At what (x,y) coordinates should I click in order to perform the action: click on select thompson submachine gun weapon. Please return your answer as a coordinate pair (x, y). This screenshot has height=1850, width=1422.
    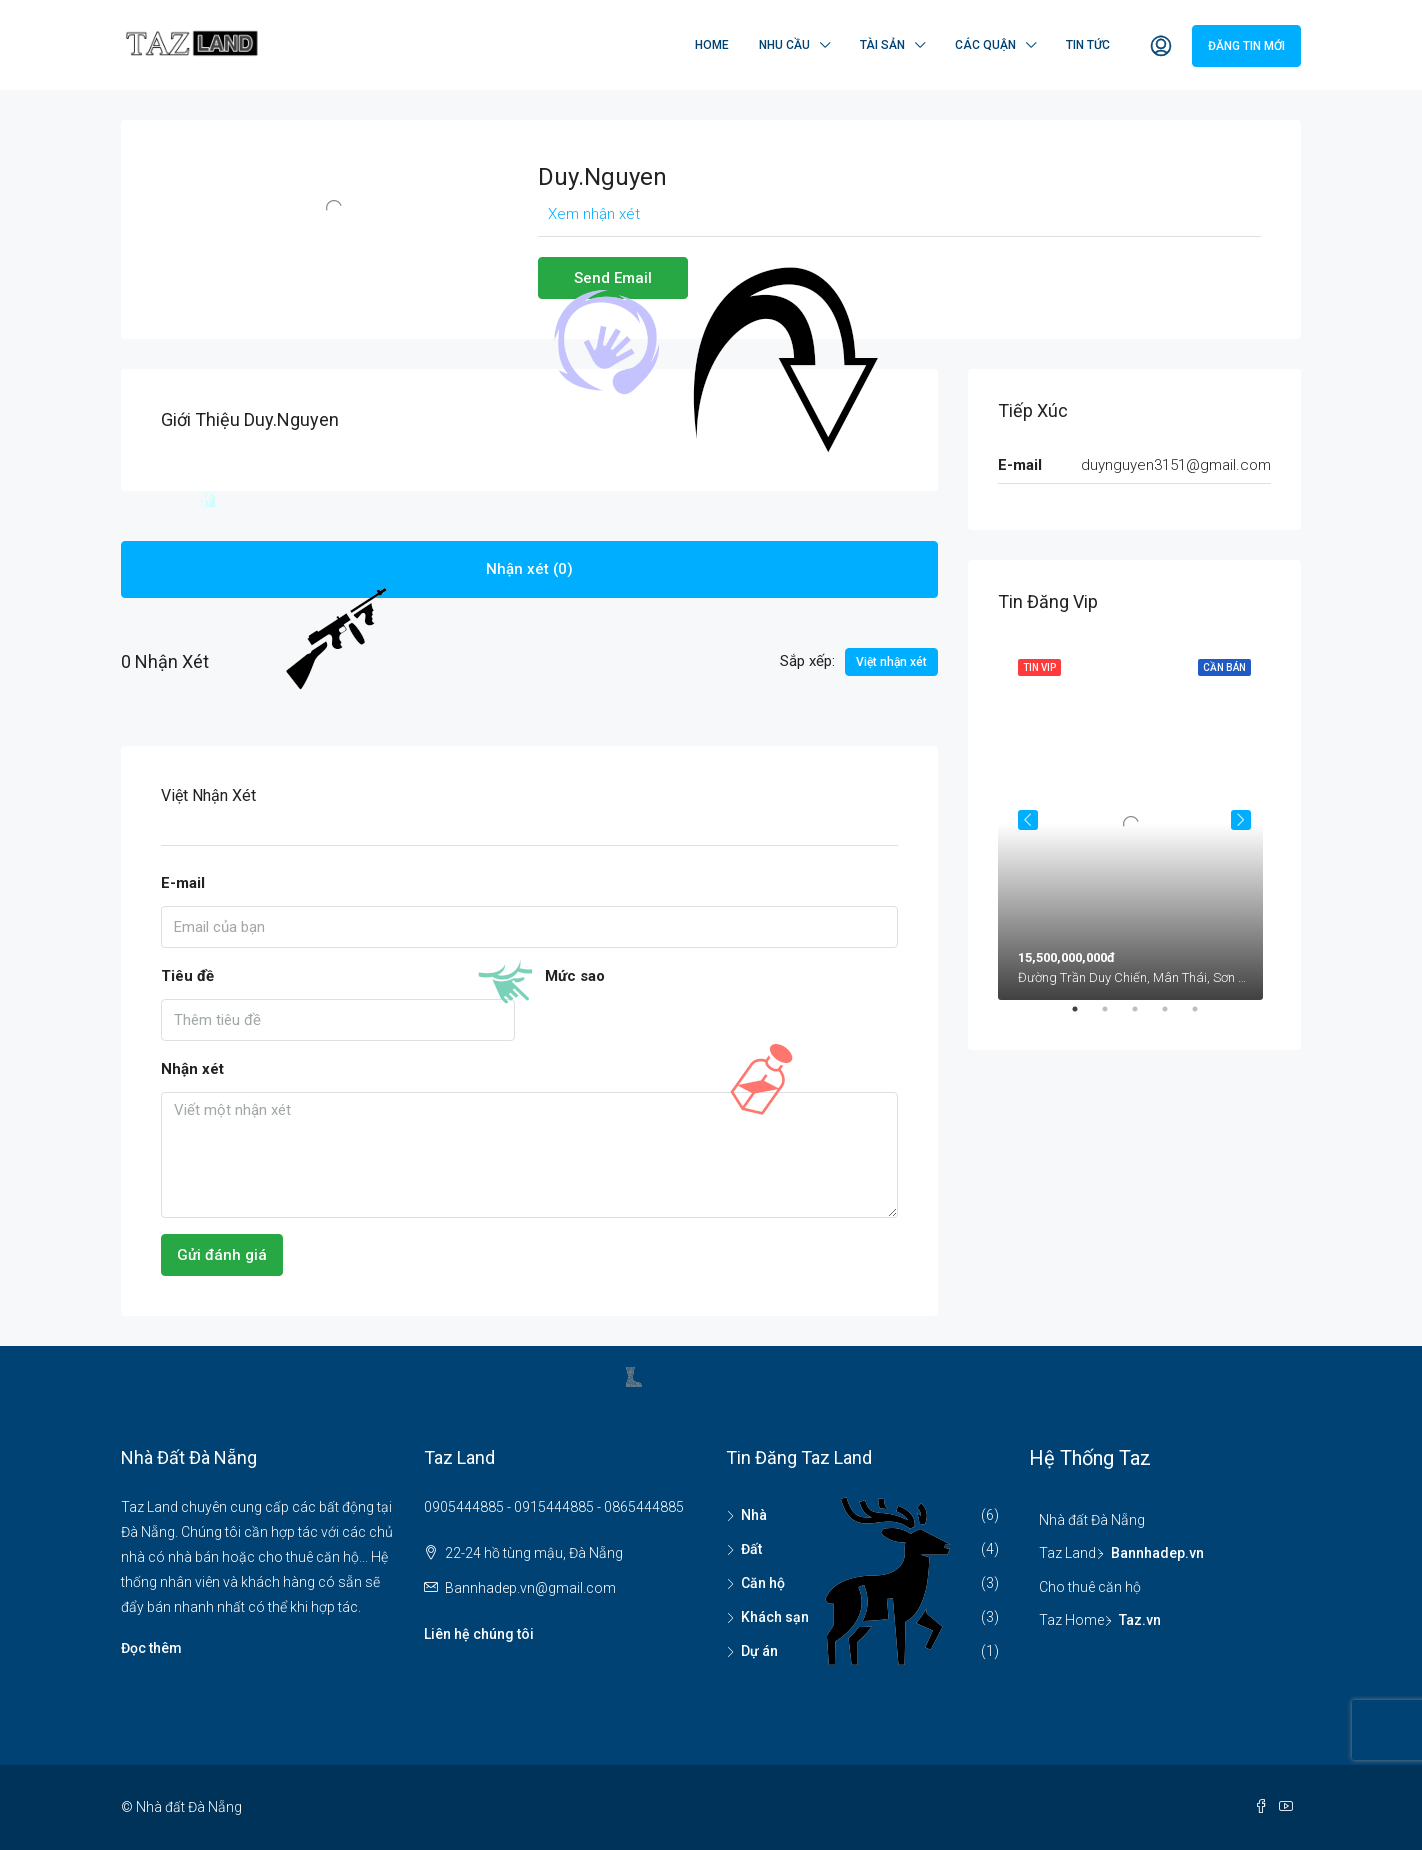
    Looking at the image, I should click on (336, 638).